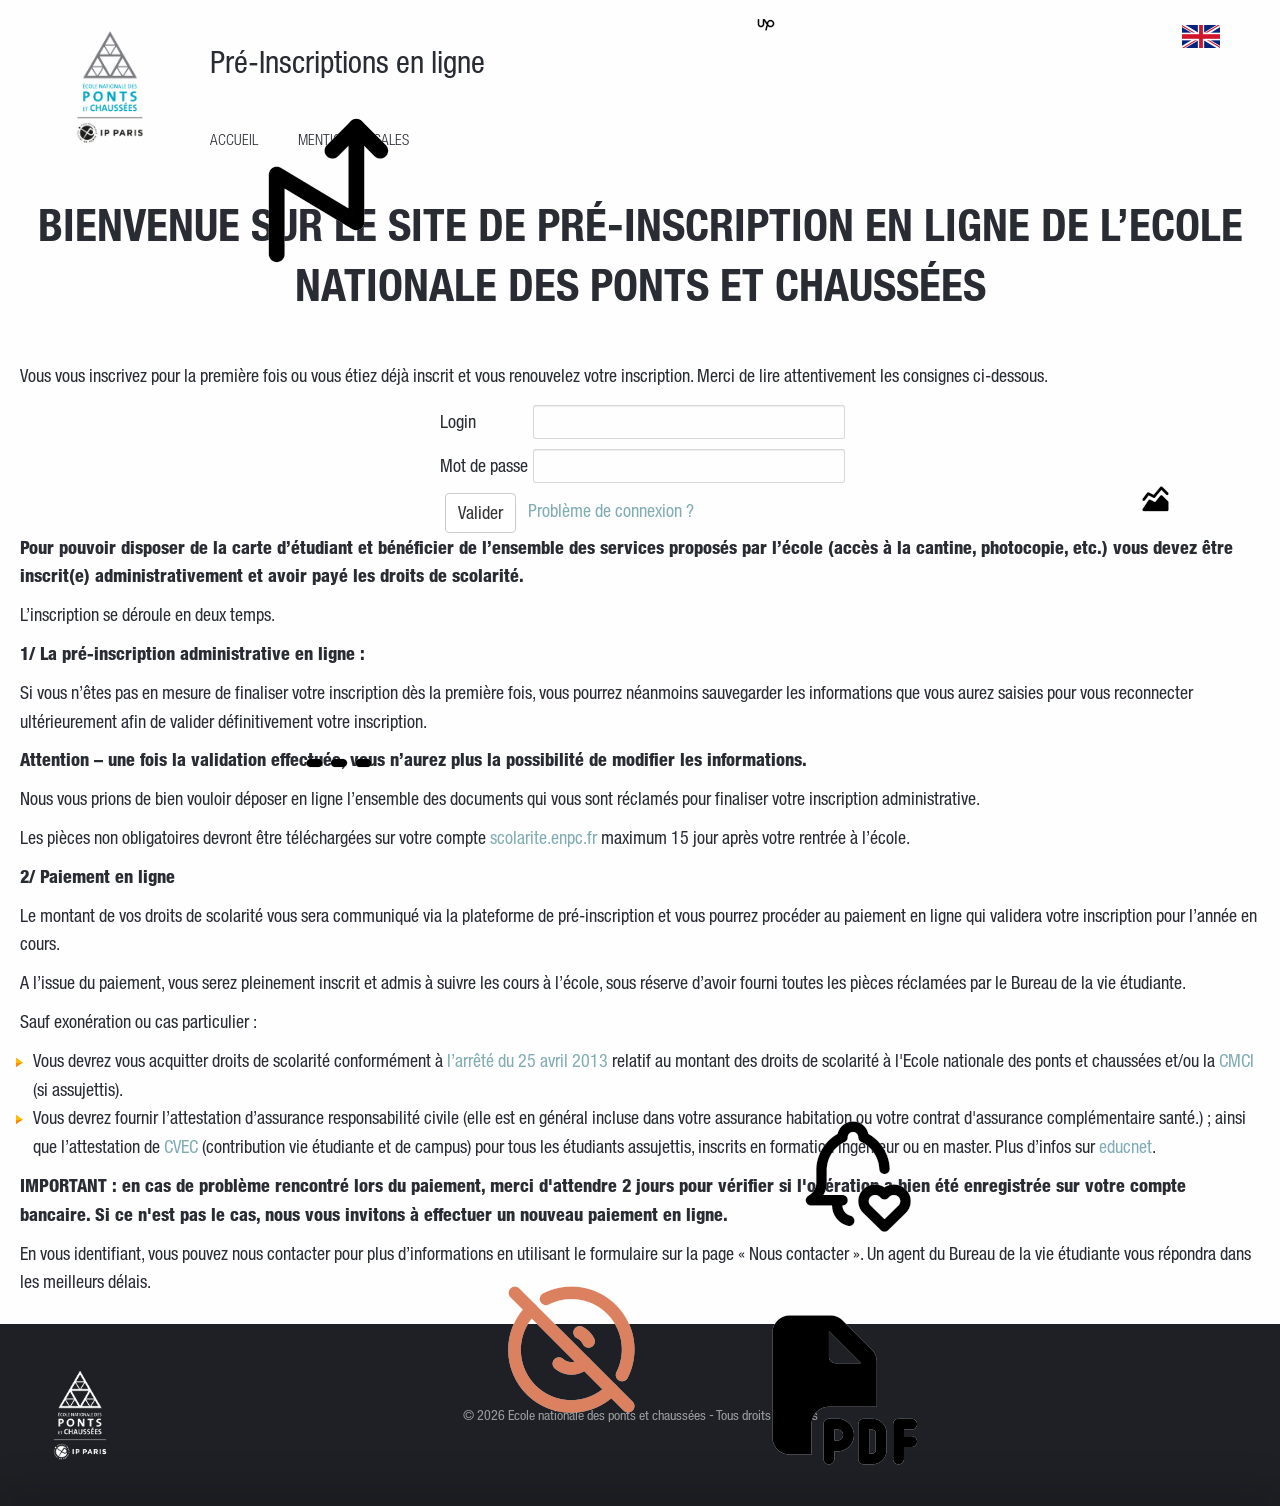  Describe the element at coordinates (766, 24) in the screenshot. I see `link to upwork freelancer profile` at that location.